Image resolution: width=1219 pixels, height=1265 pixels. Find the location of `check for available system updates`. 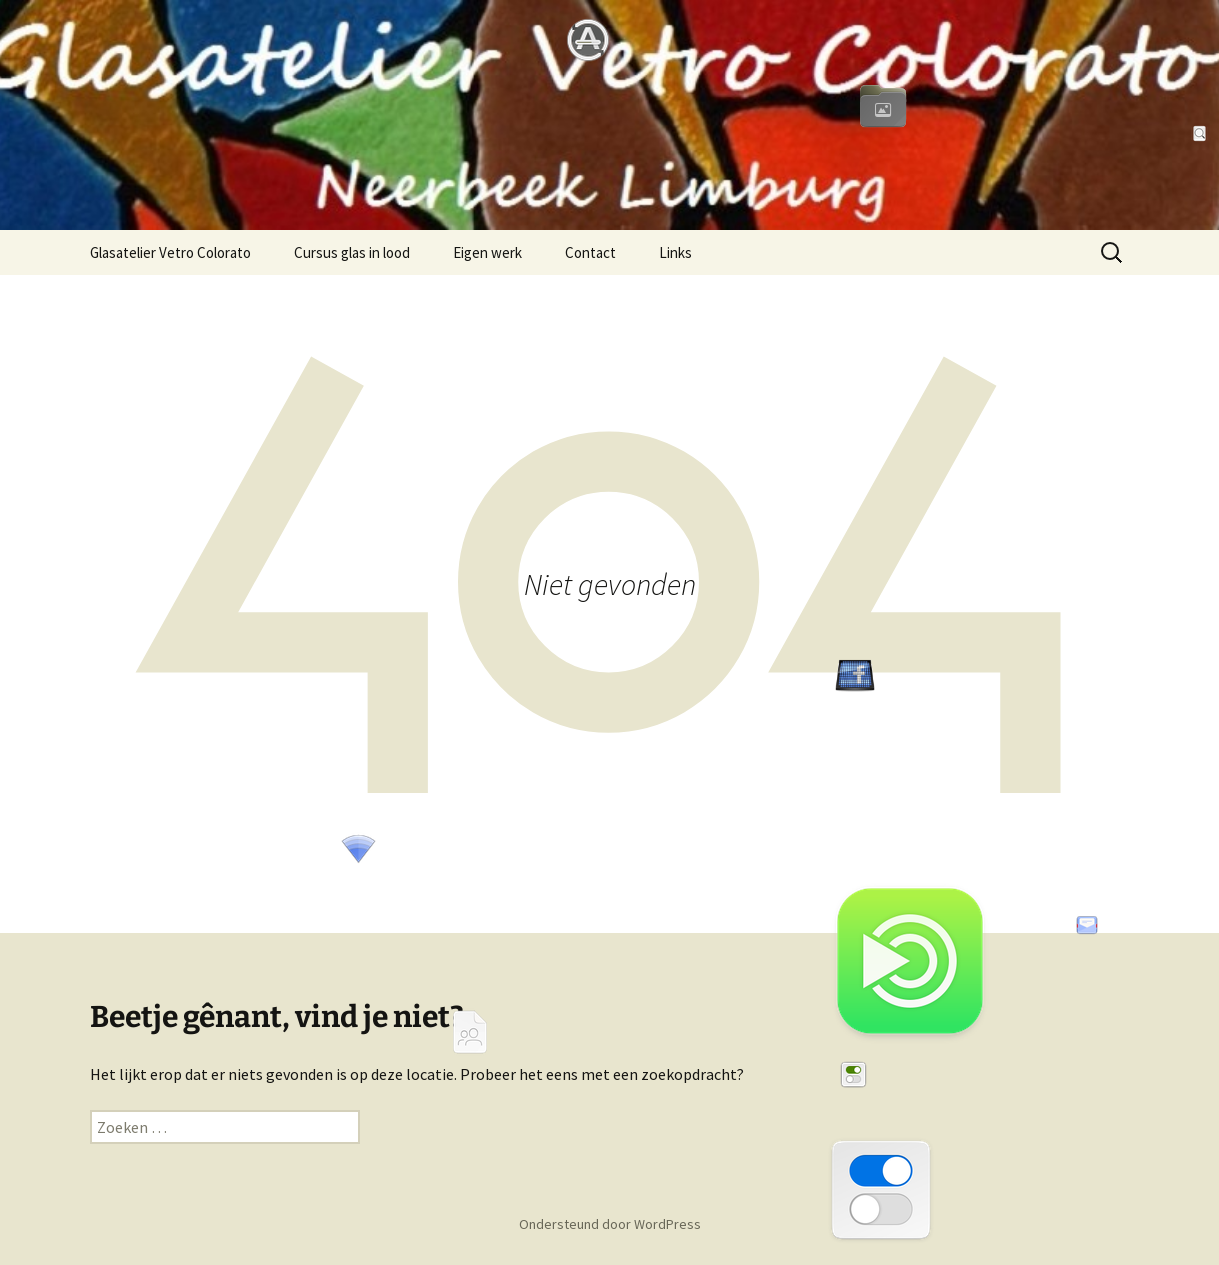

check for available system updates is located at coordinates (588, 40).